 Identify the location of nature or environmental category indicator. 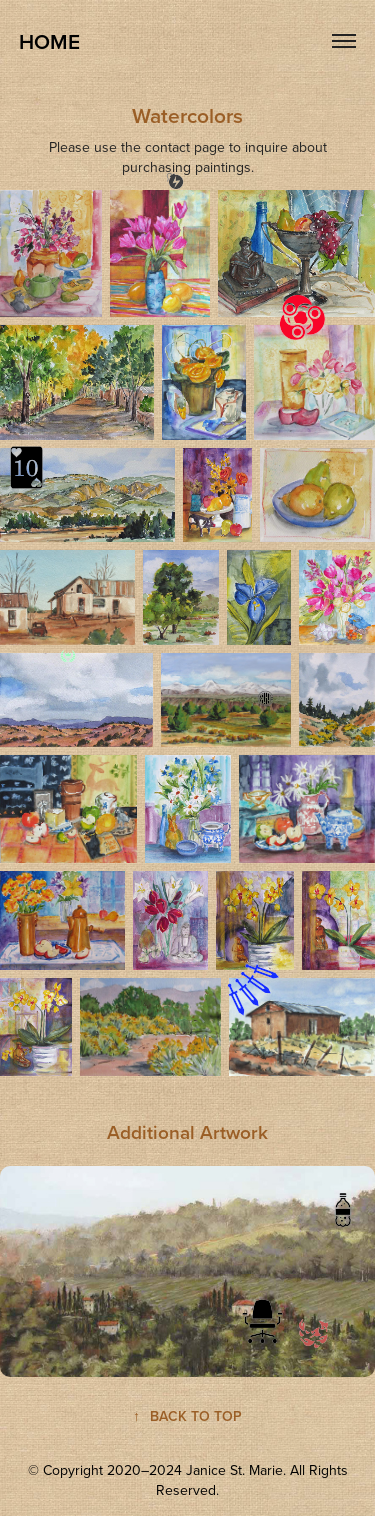
(313, 1333).